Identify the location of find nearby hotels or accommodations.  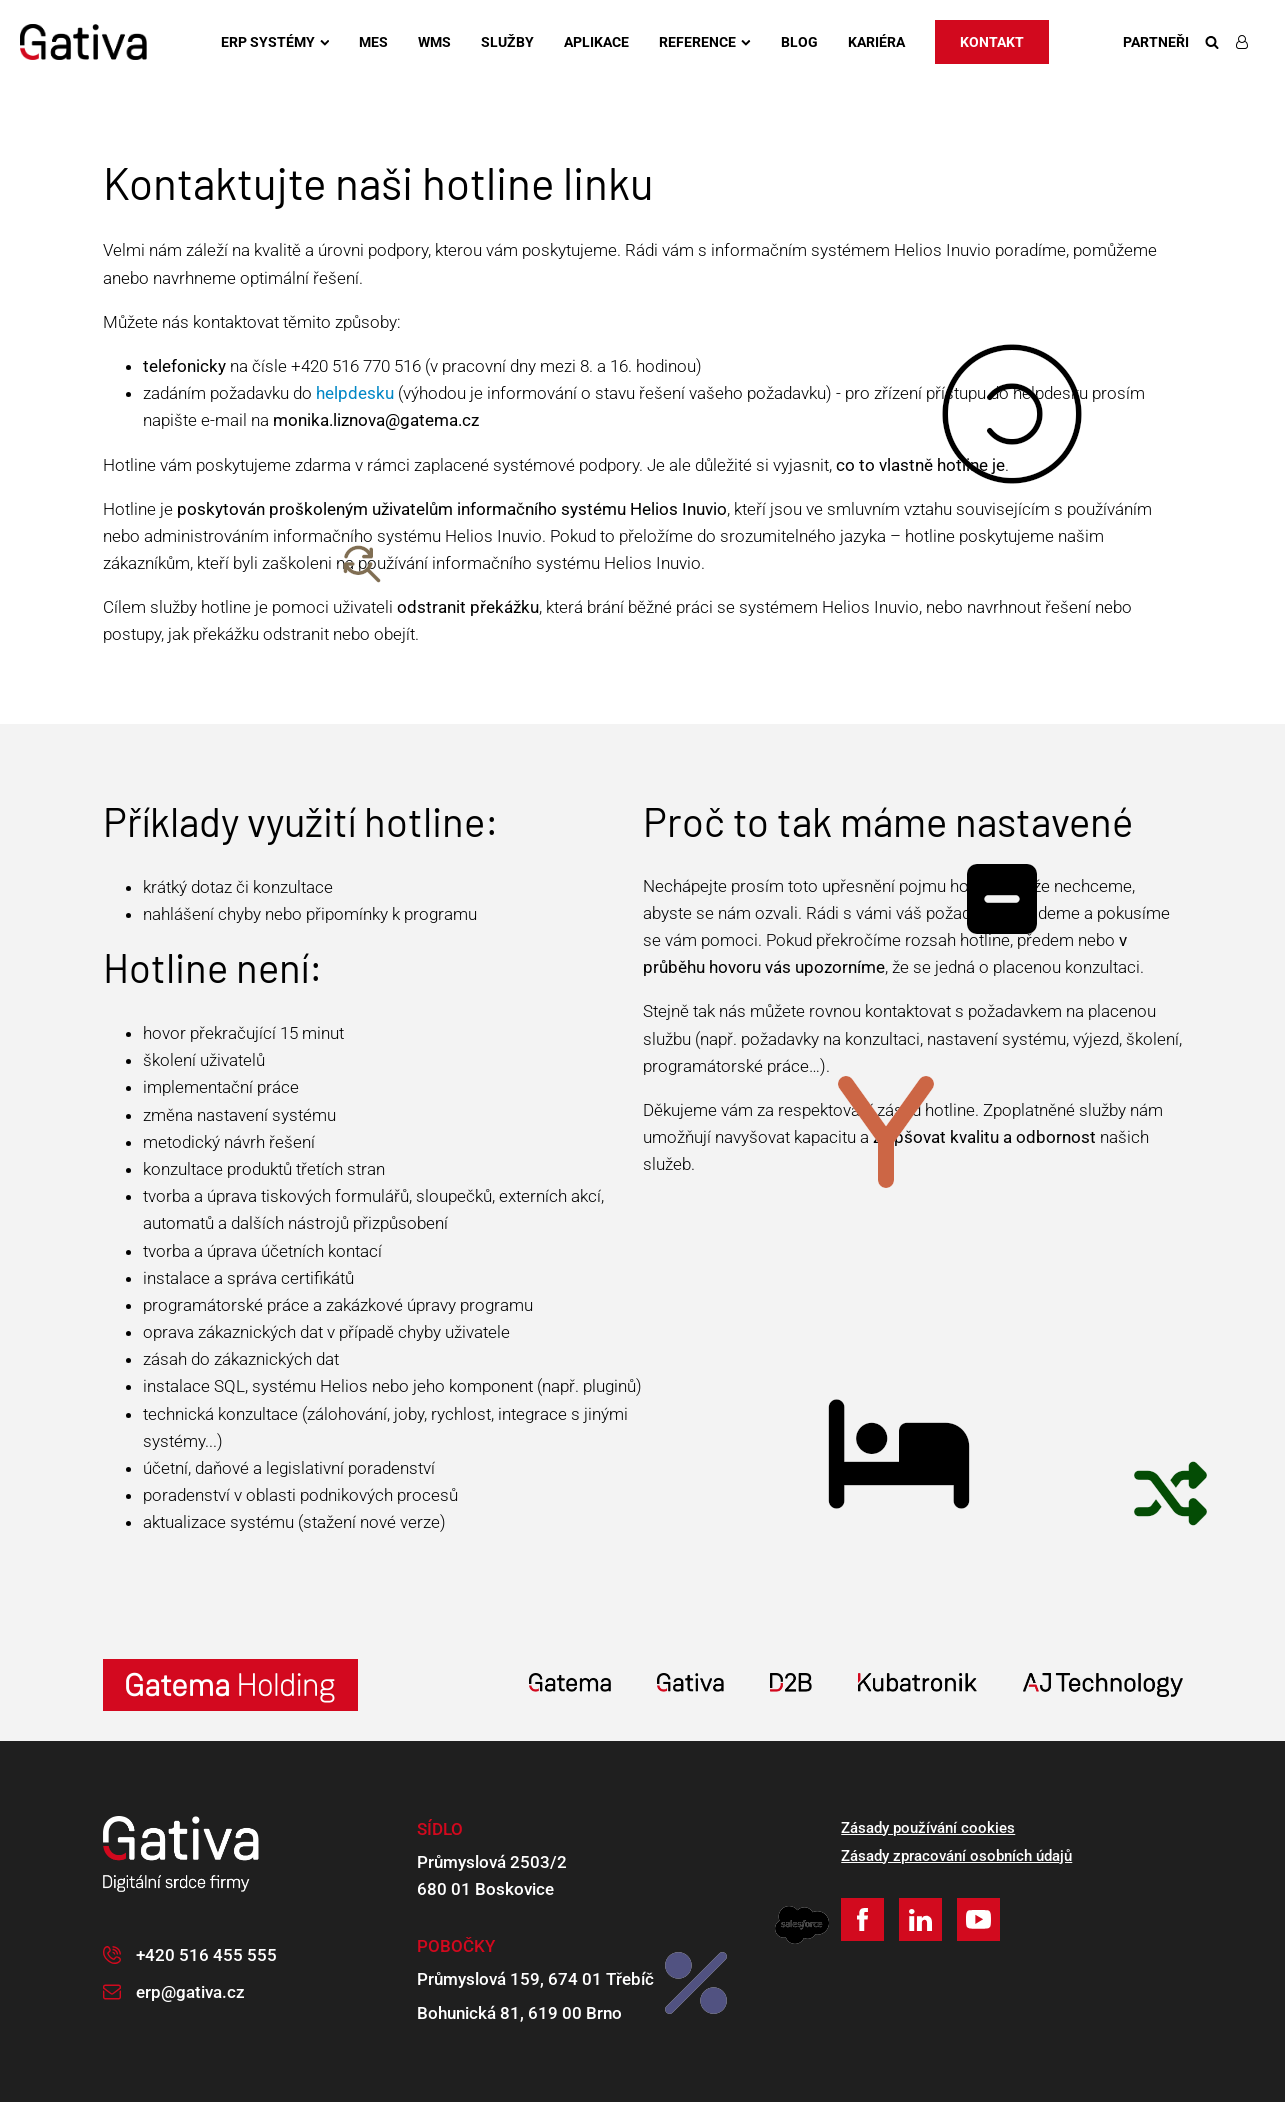
(899, 1454).